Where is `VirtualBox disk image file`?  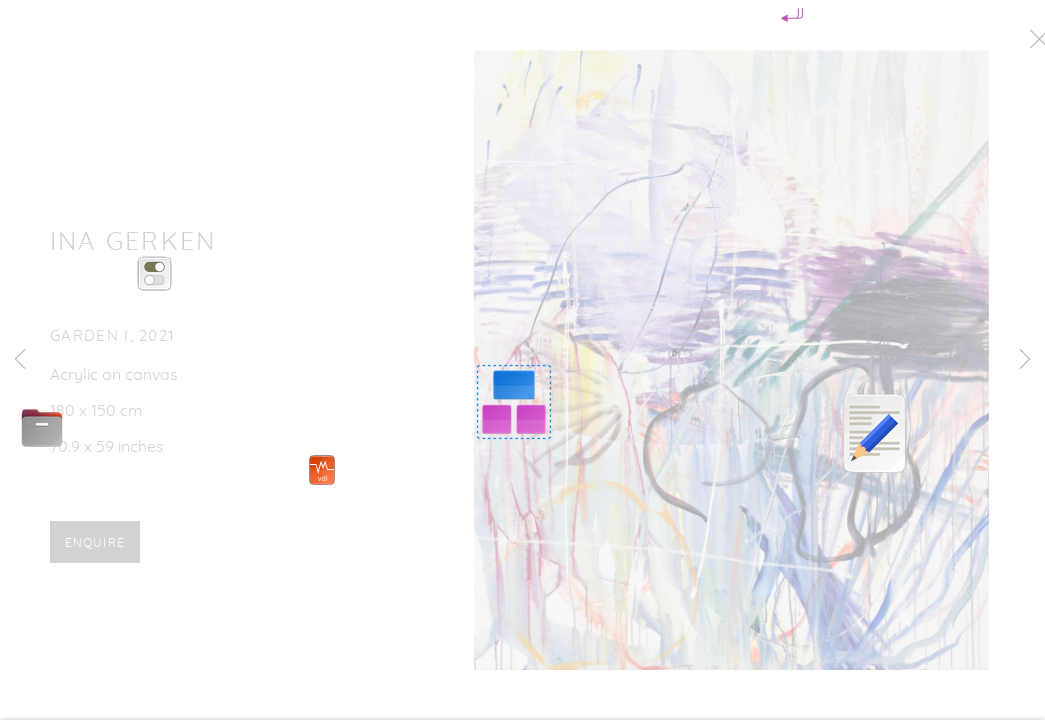
VirtualBox disk image file is located at coordinates (322, 470).